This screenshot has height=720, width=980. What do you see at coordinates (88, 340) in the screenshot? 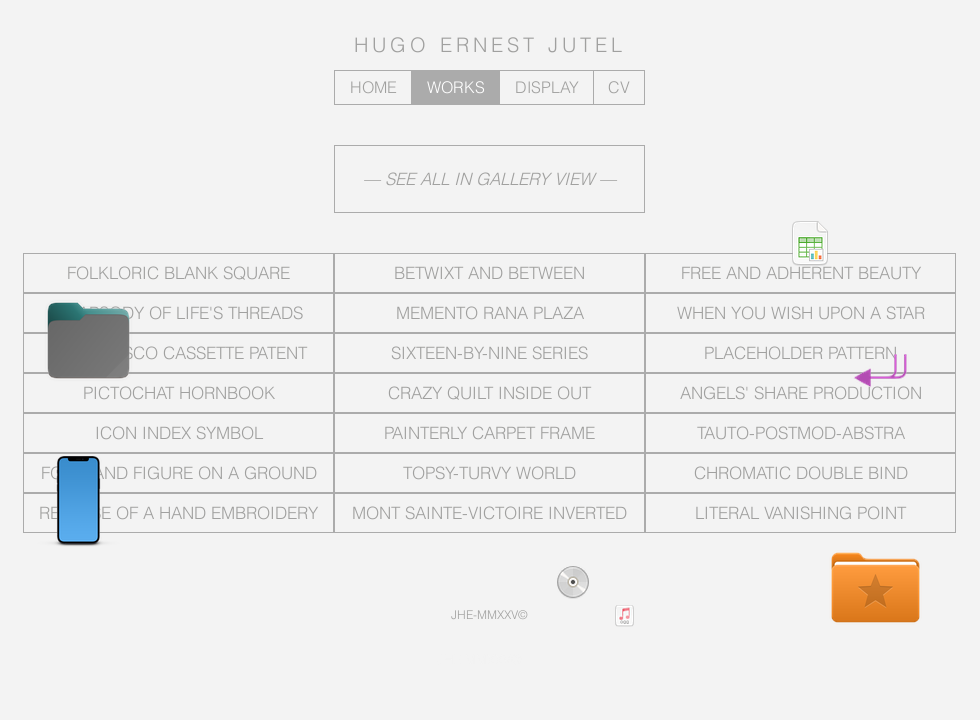
I see `open folder to view contents` at bounding box center [88, 340].